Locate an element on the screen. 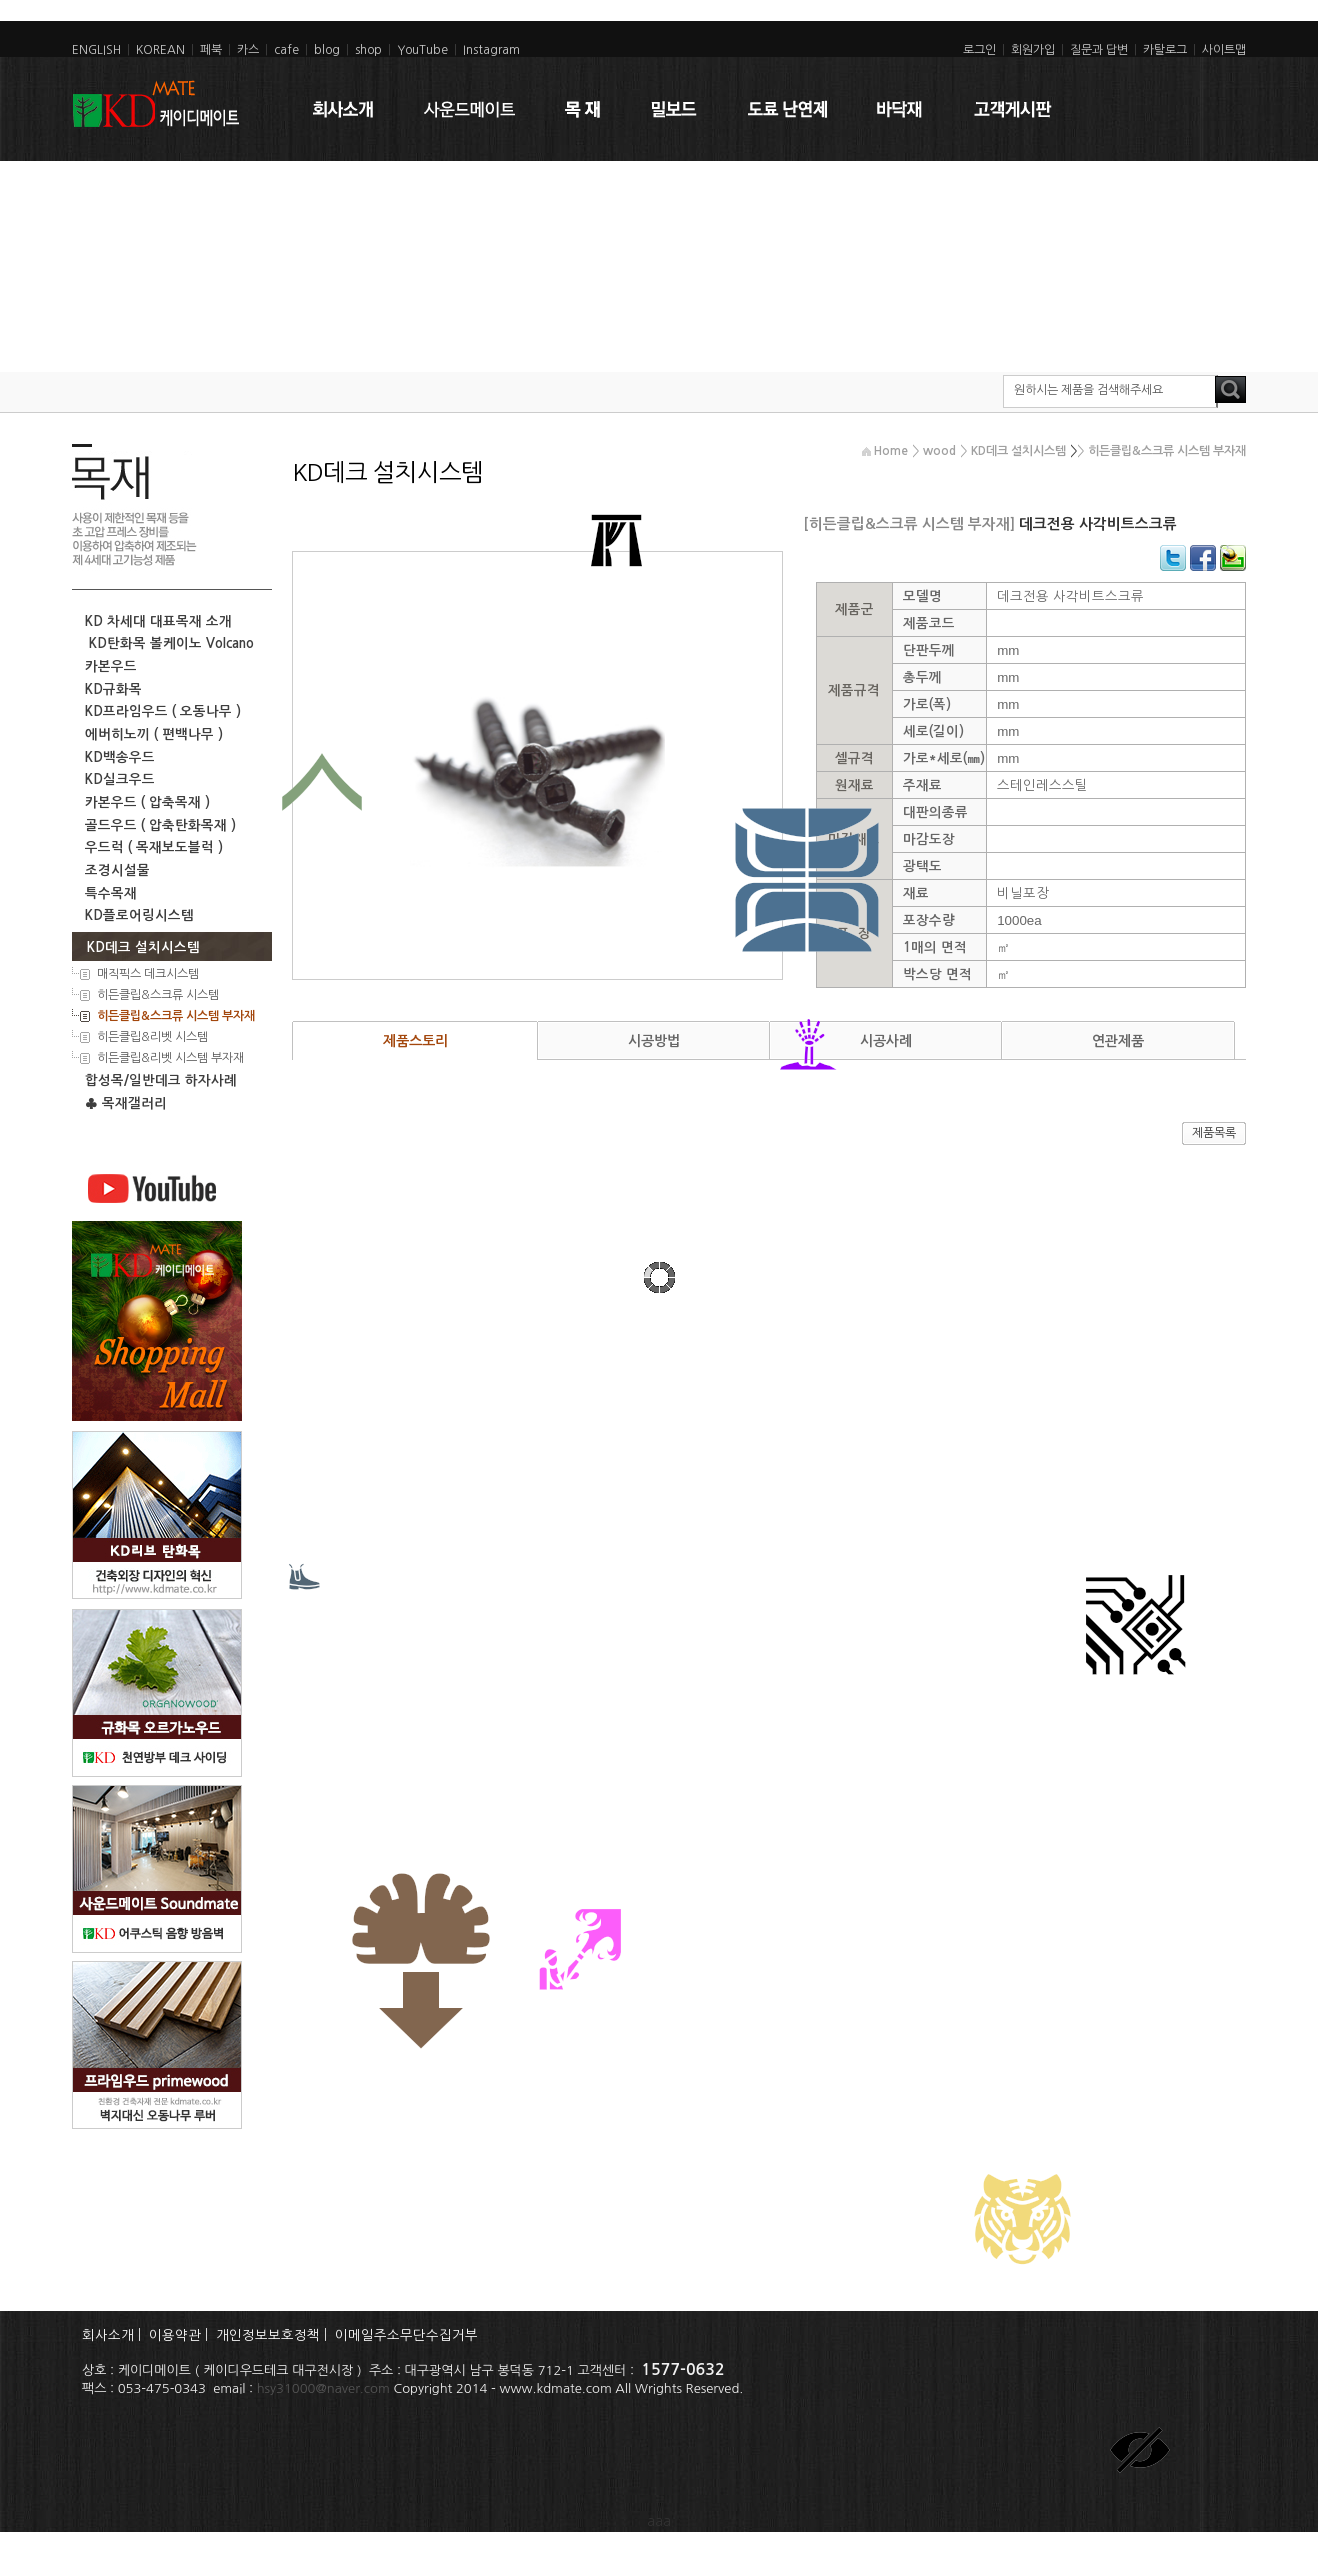 The height and width of the screenshot is (2554, 1318). indicates lowest military rank (private) is located at coordinates (322, 782).